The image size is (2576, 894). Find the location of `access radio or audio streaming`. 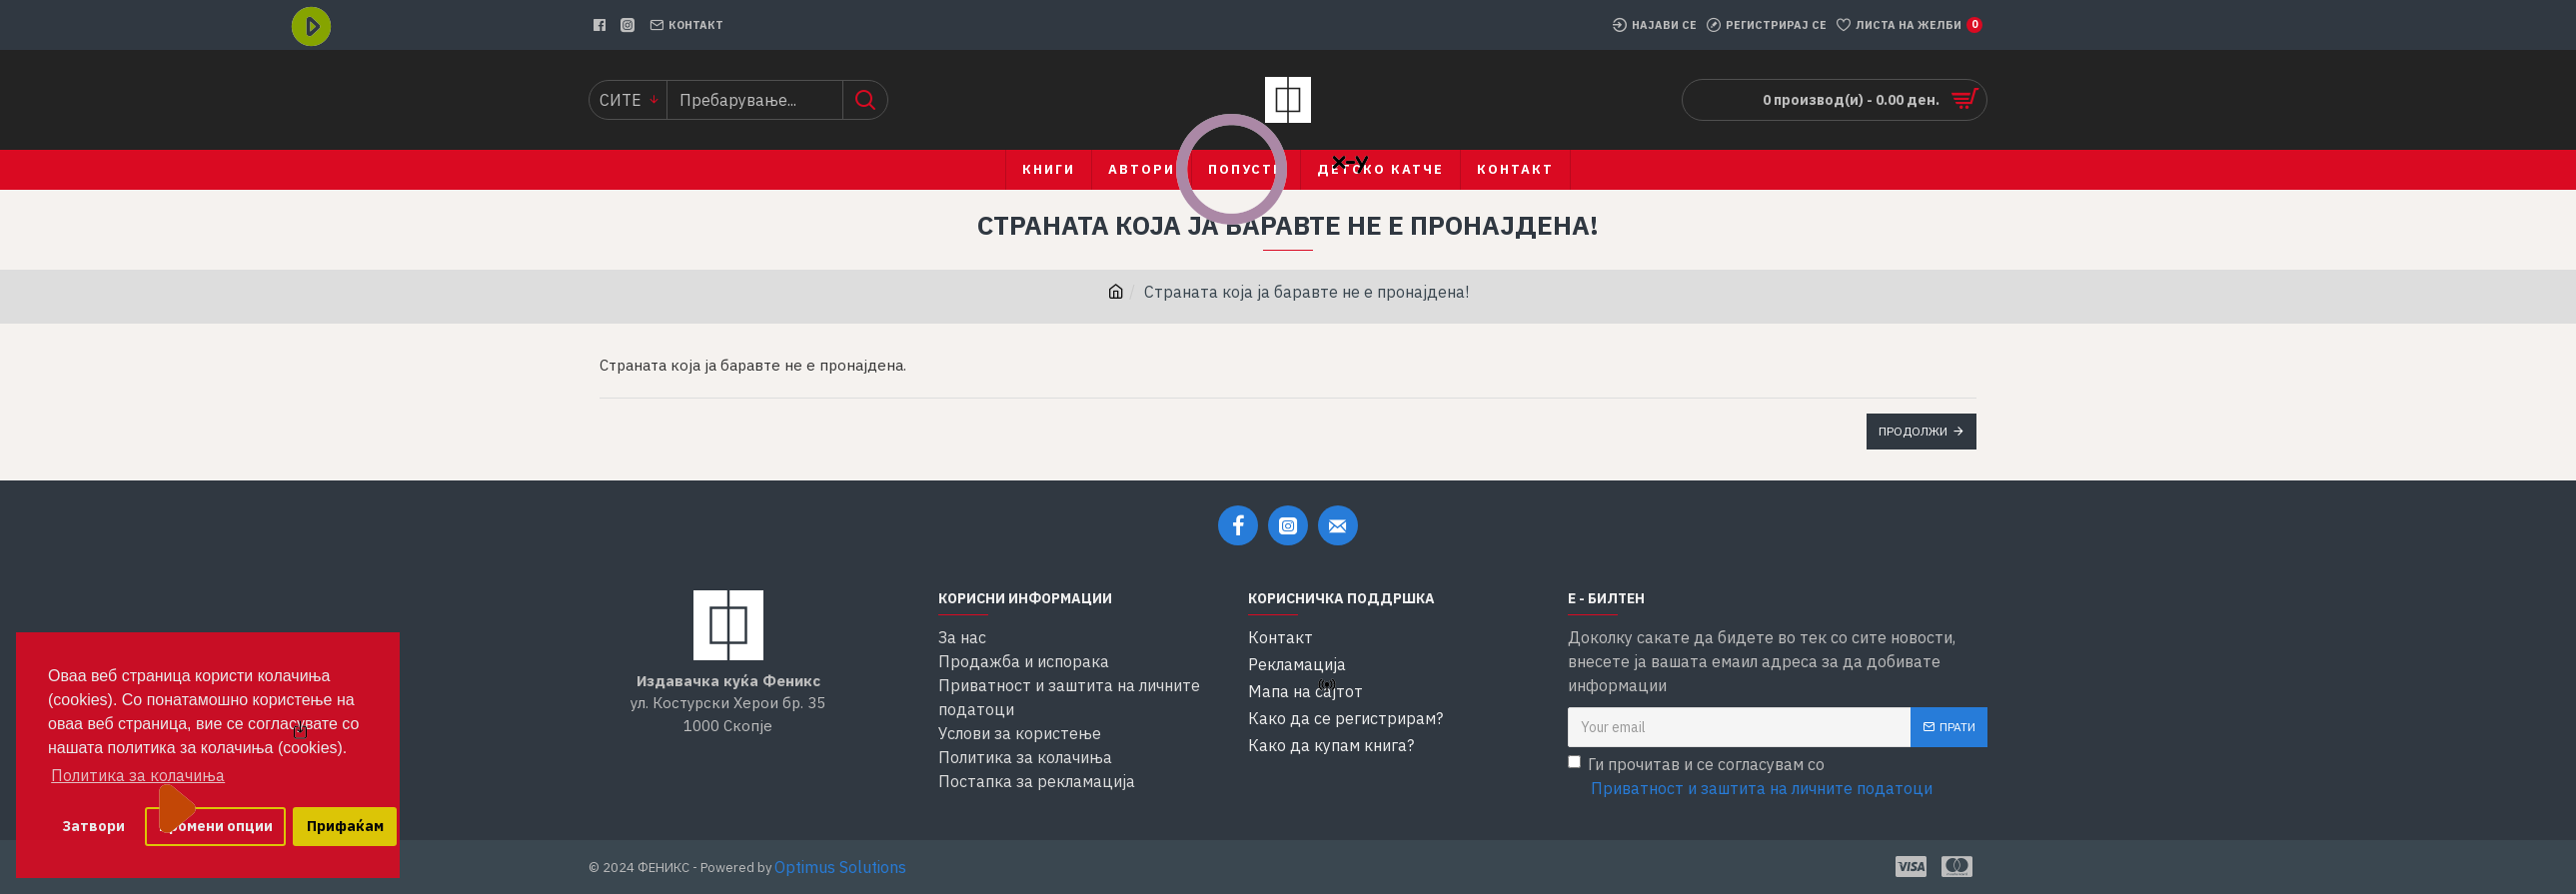

access radio or audio streaming is located at coordinates (1327, 685).